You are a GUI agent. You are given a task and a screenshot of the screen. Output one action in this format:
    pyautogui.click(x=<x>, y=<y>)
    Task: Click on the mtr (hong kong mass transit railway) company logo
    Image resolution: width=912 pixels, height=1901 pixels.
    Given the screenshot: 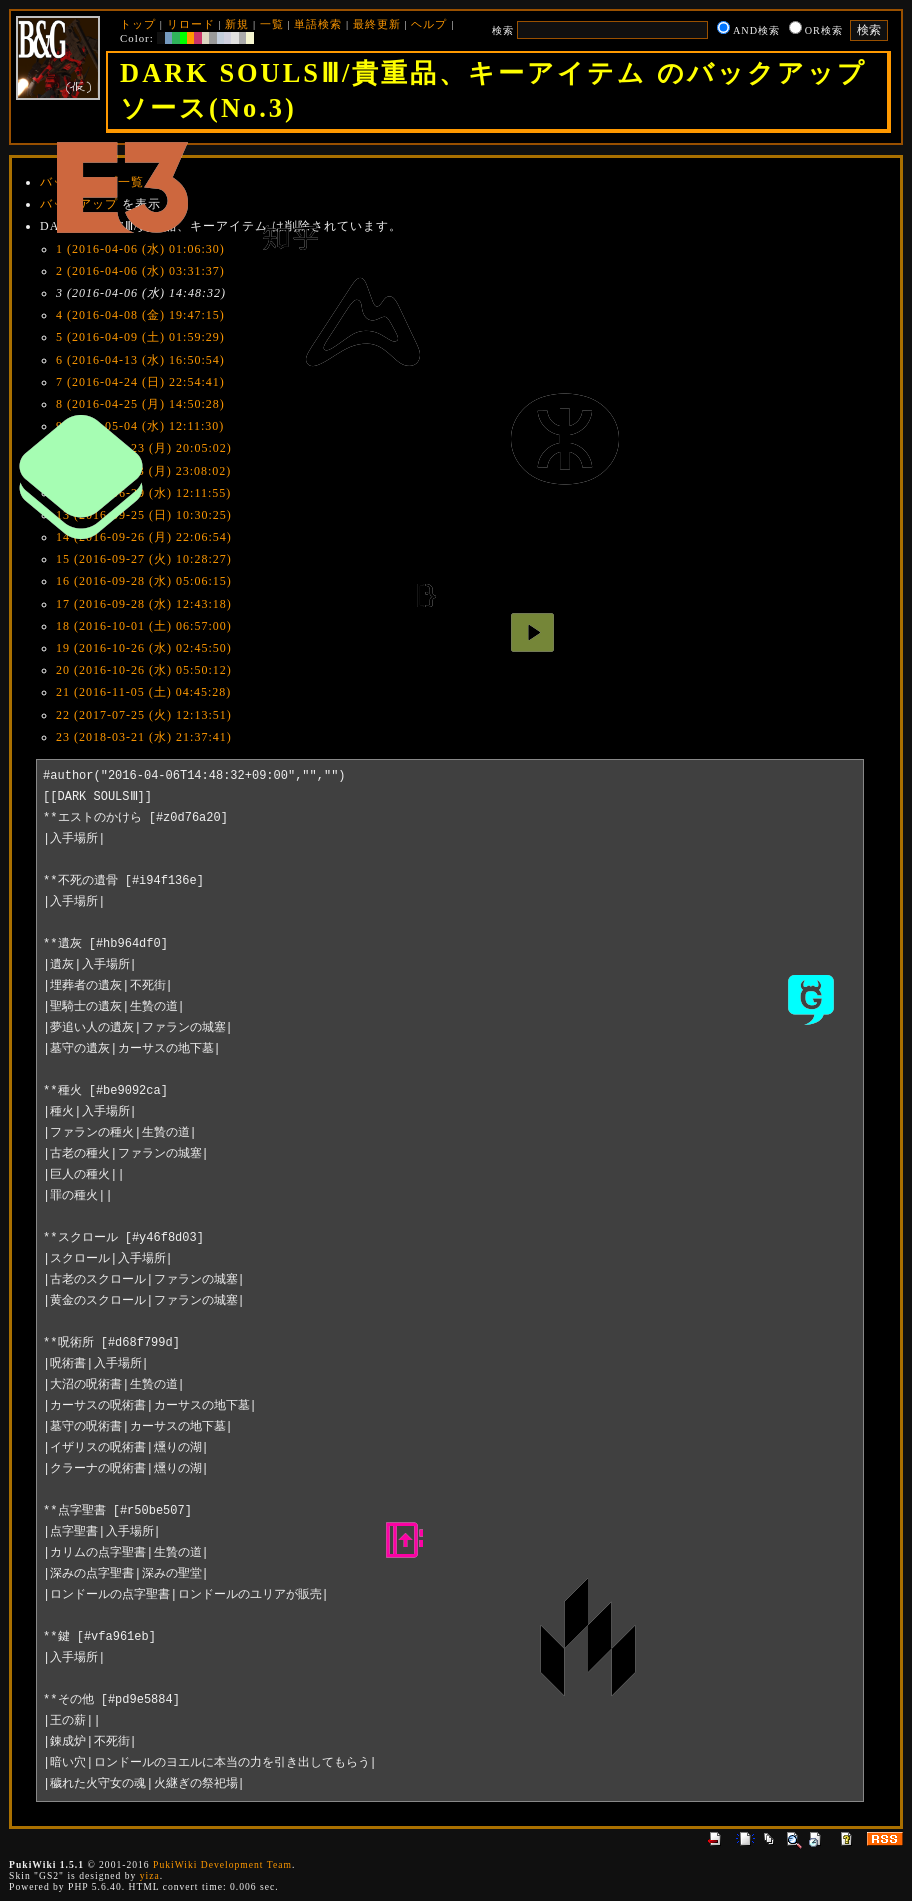 What is the action you would take?
    pyautogui.click(x=565, y=439)
    